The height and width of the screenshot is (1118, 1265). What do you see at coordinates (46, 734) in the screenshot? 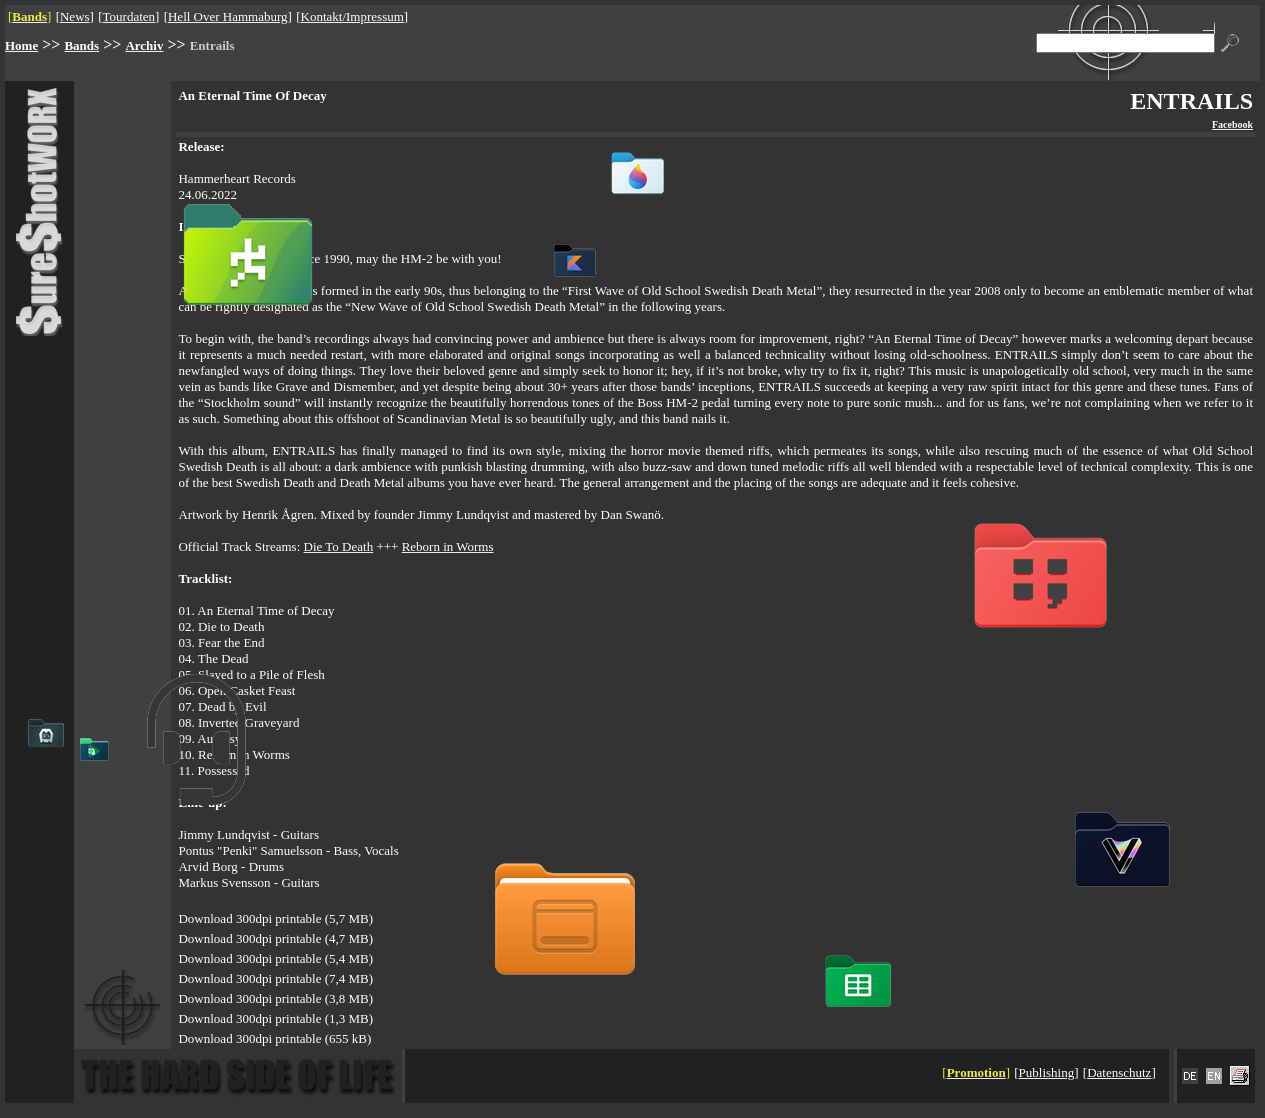
I see `open cordova project folder` at bounding box center [46, 734].